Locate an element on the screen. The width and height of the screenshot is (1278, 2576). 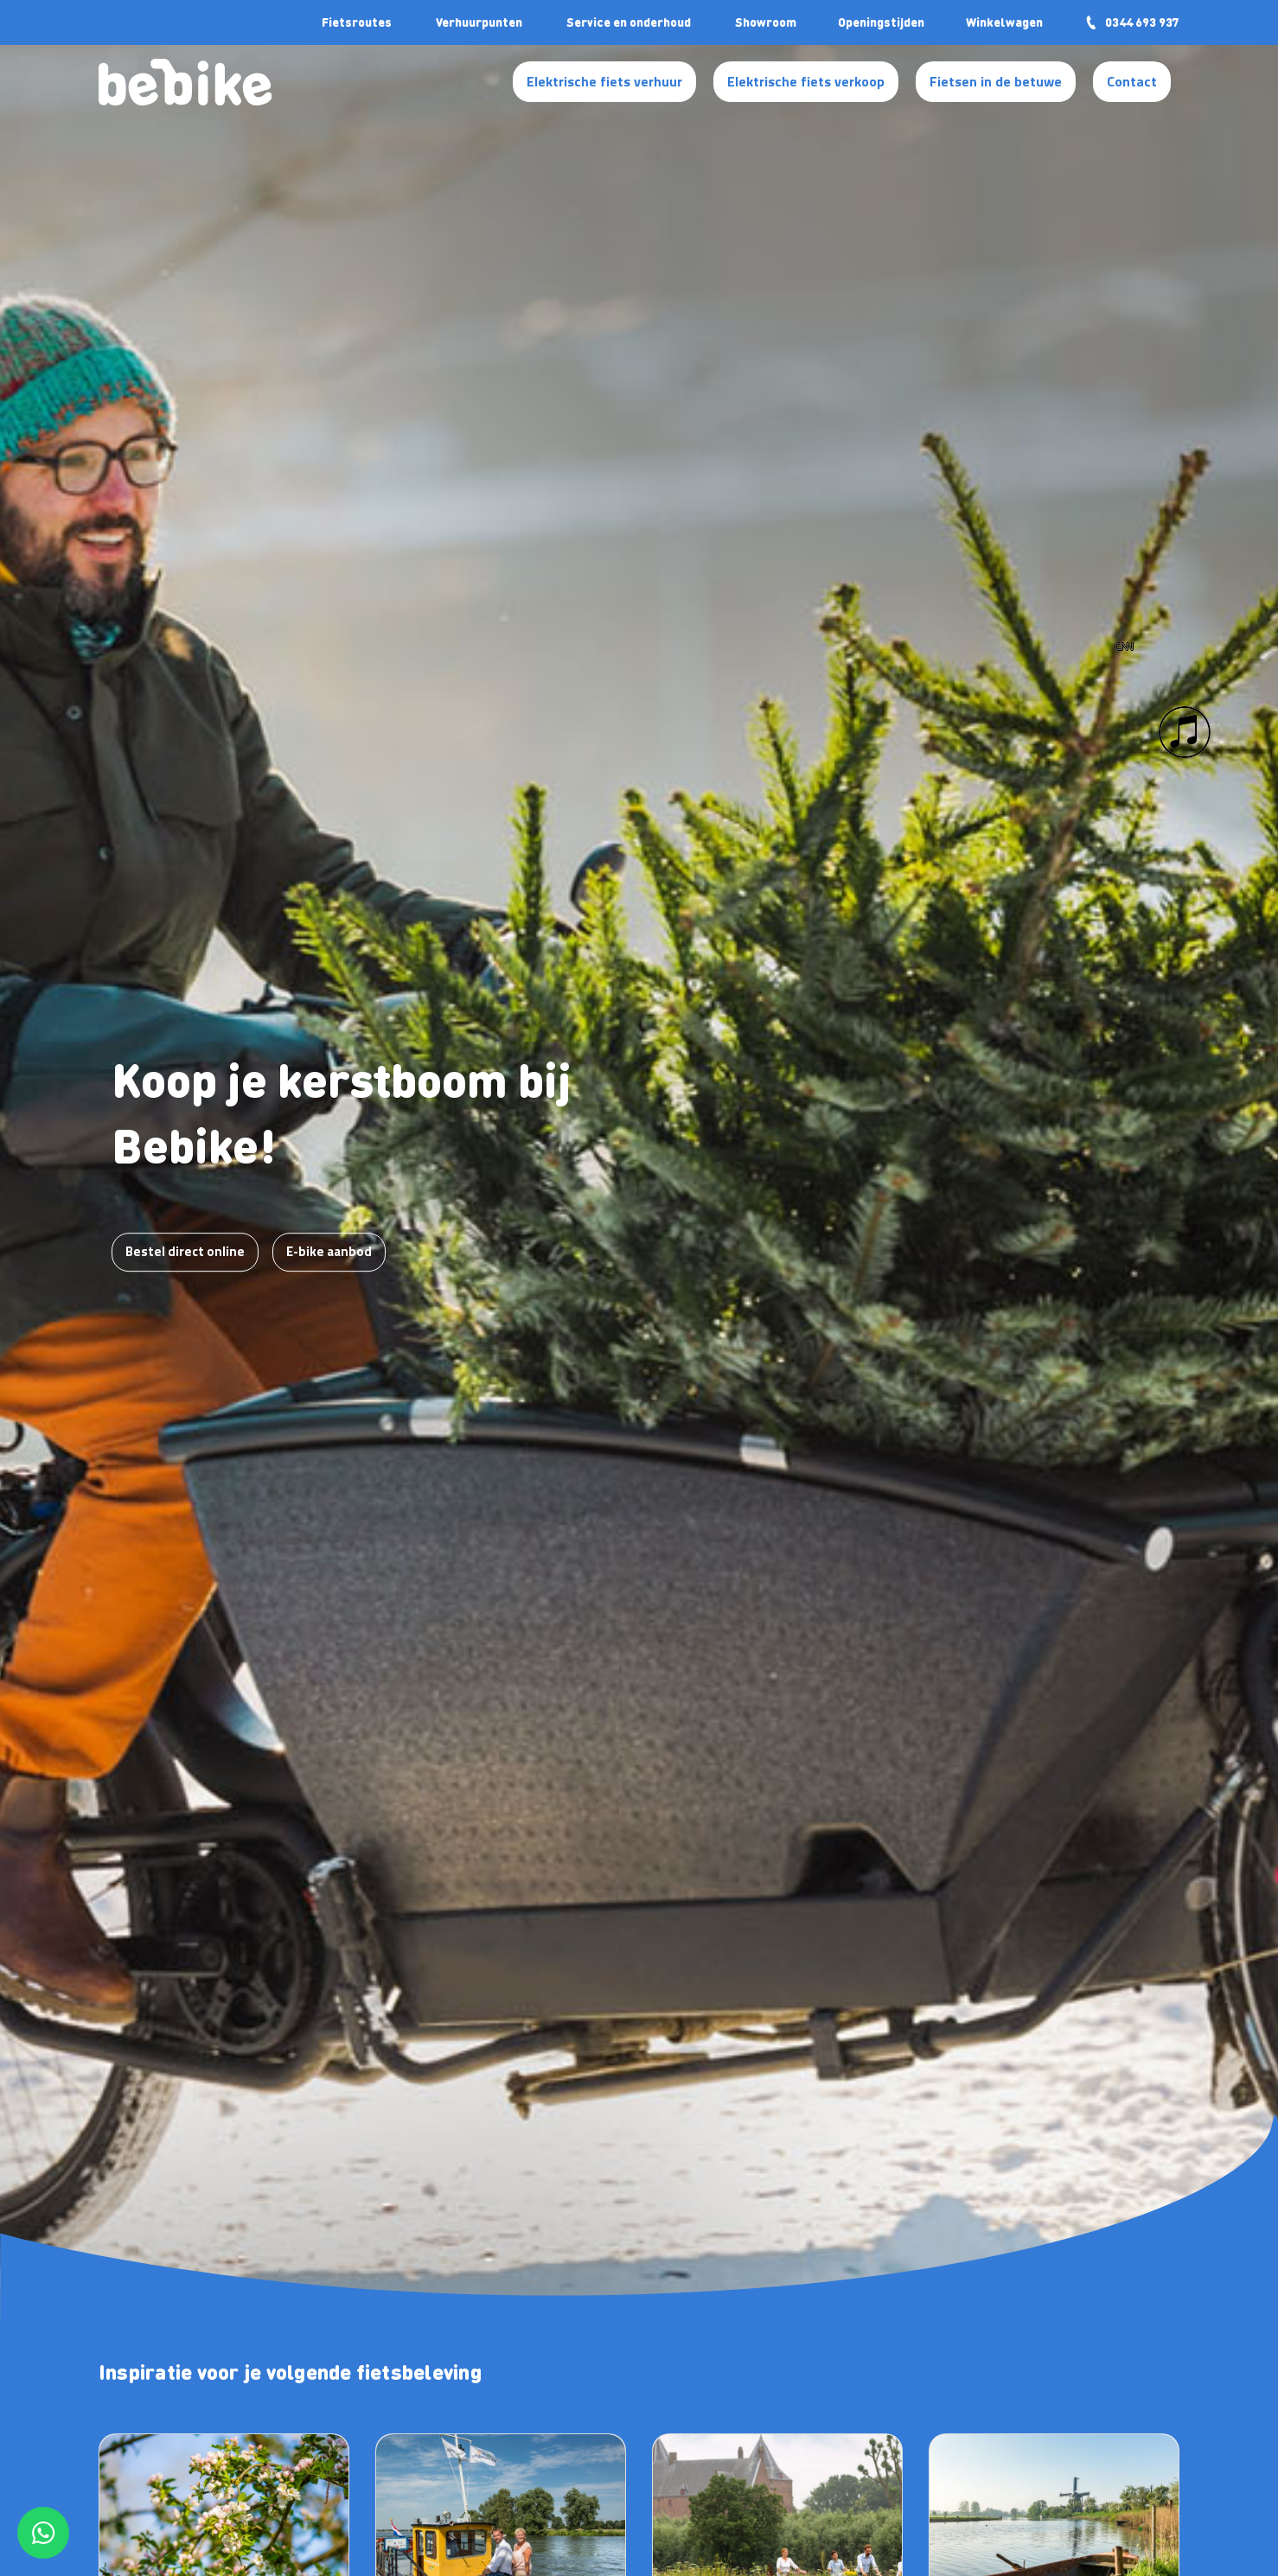
open itunes application is located at coordinates (1185, 732).